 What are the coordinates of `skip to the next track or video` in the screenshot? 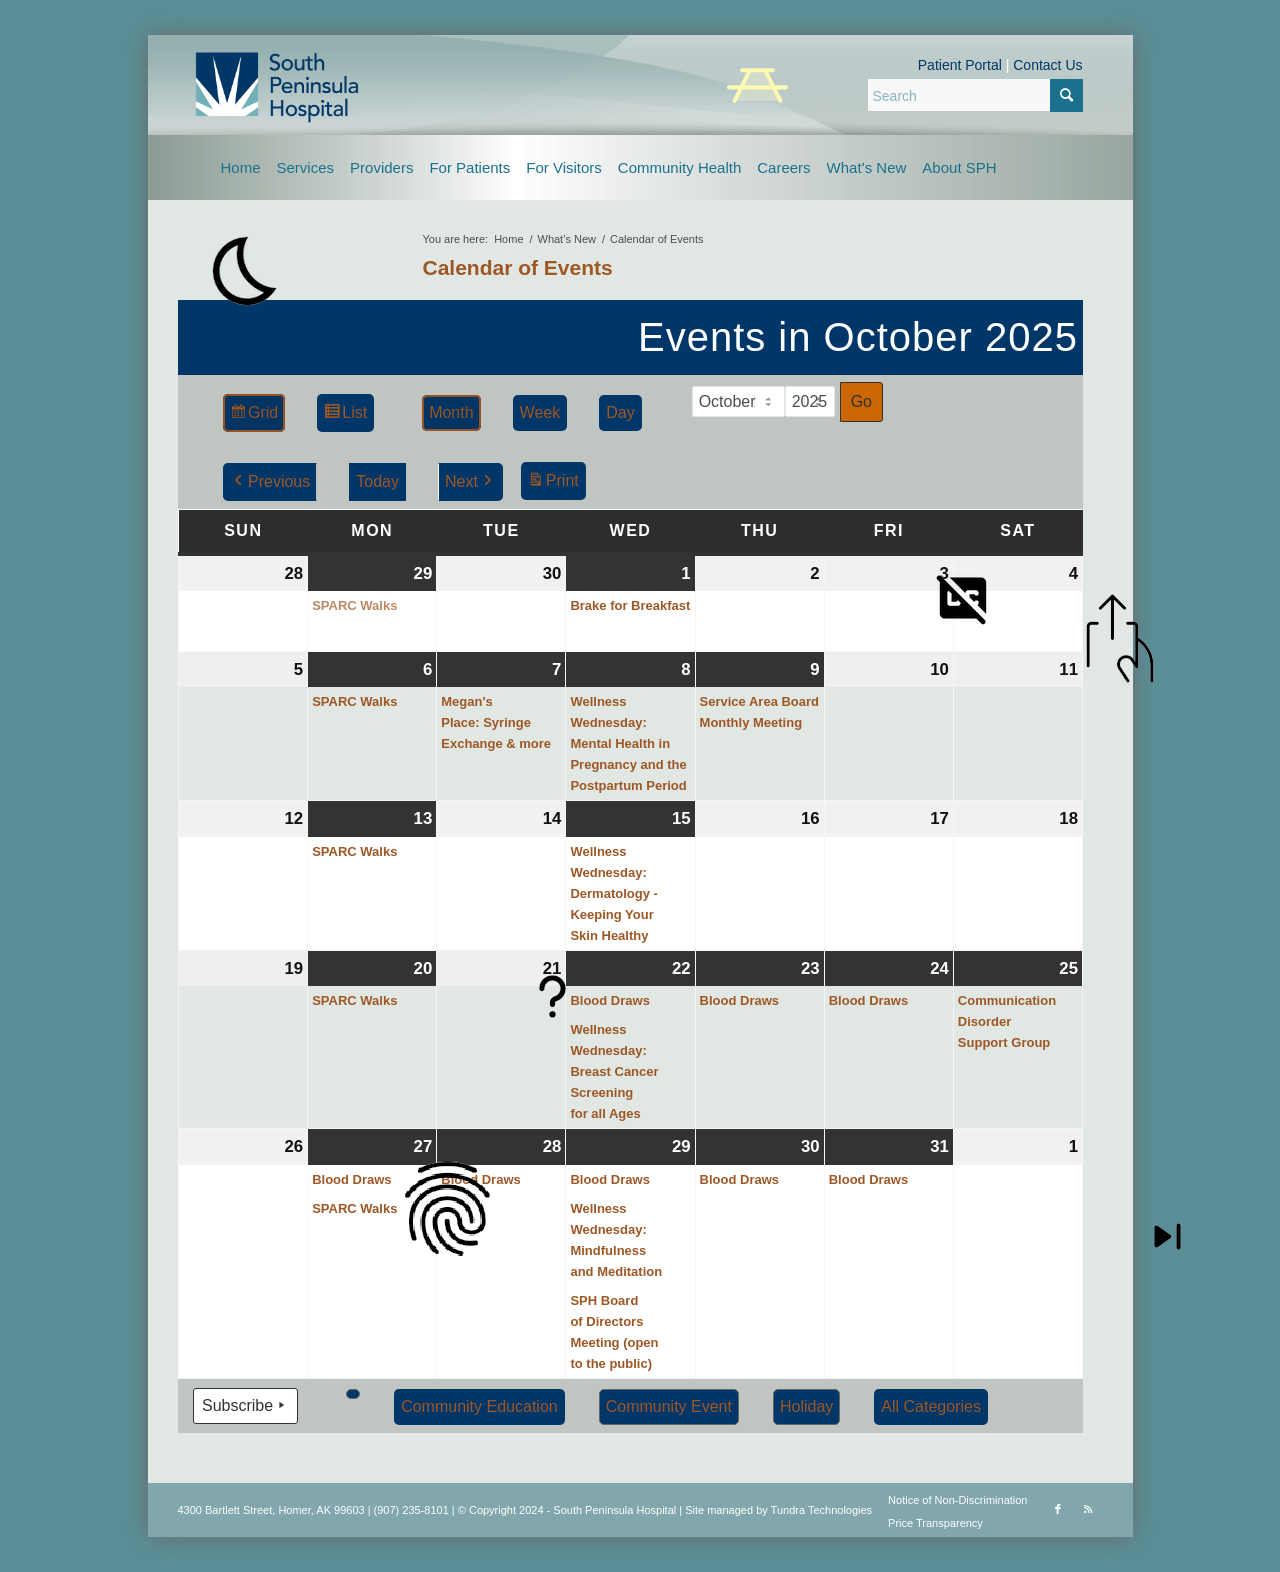 It's located at (1167, 1236).